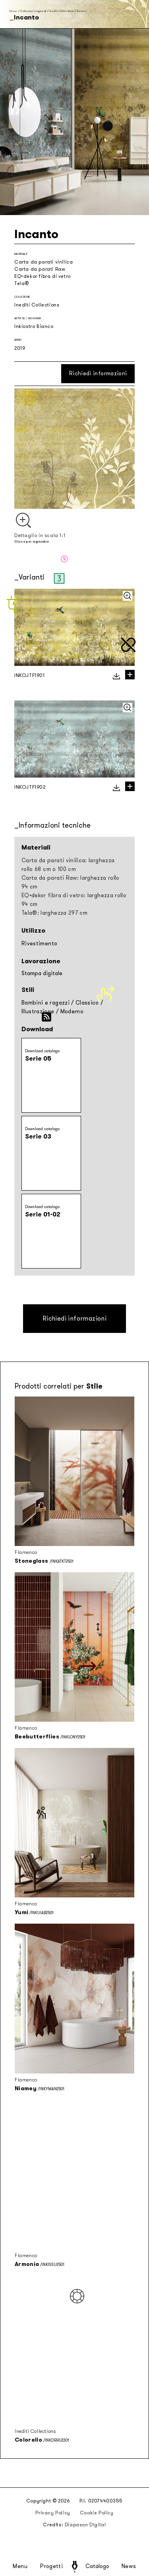  Describe the element at coordinates (128, 645) in the screenshot. I see `remove or disable bandage/healing indicator` at that location.